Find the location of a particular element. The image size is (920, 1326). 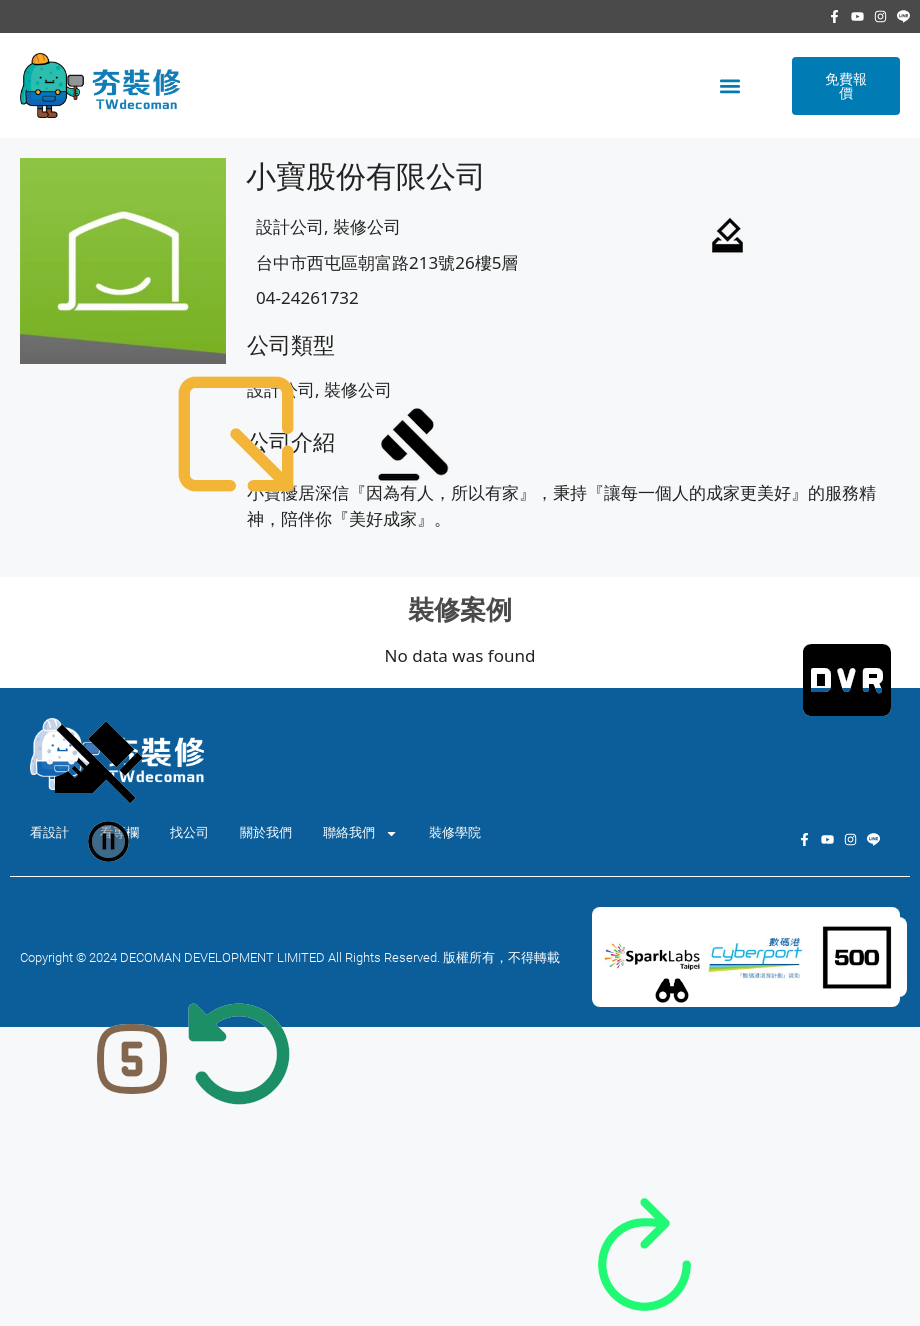

access legal or terms of service information is located at coordinates (416, 443).